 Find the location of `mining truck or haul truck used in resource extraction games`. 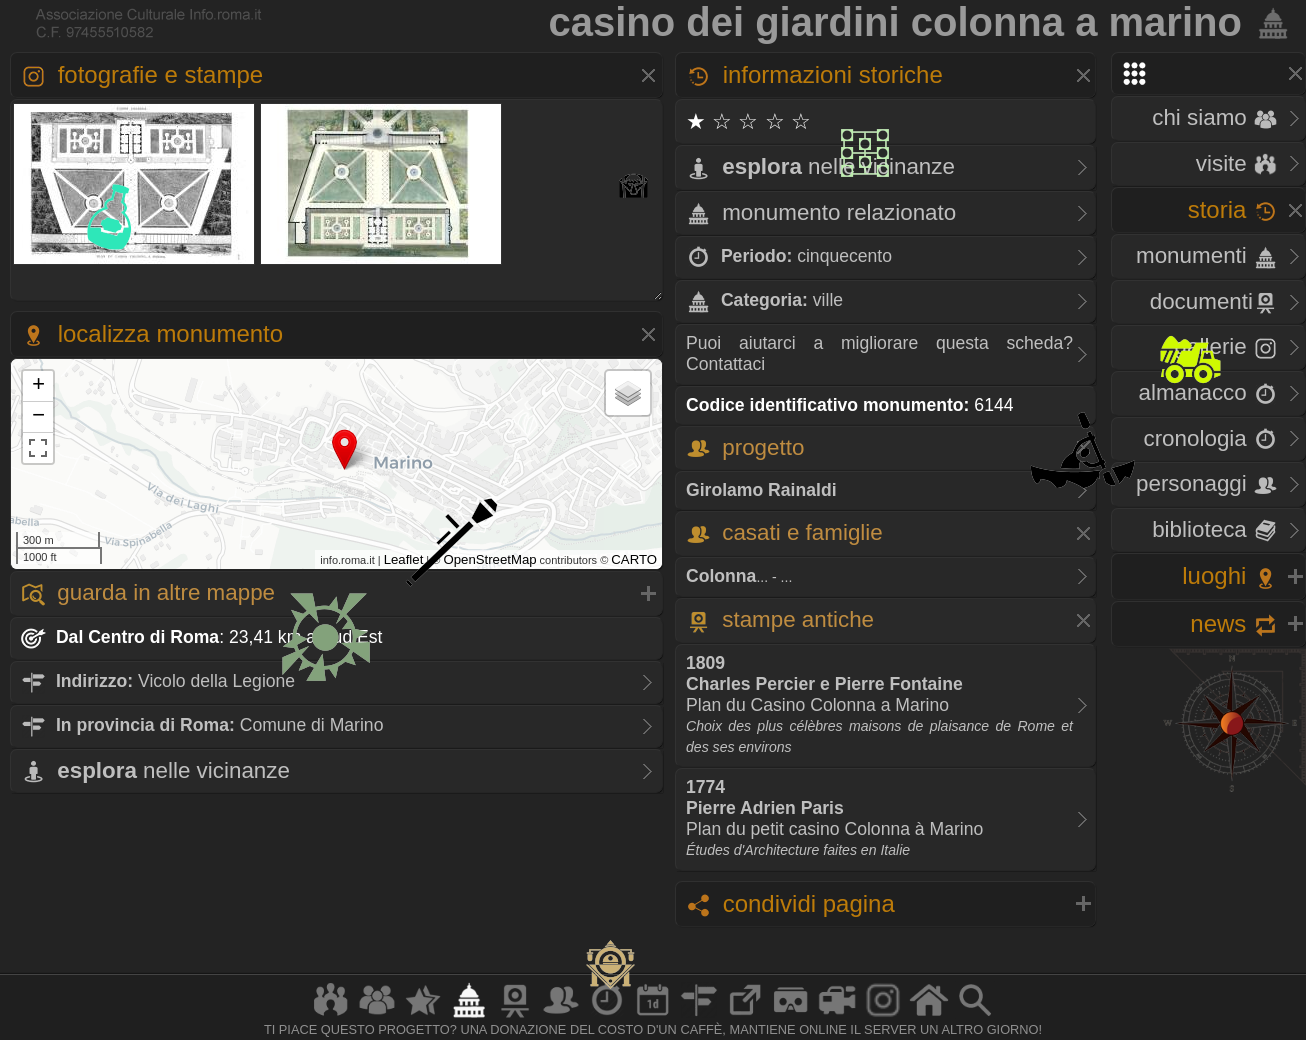

mining truck or haul truck used in resource extraction games is located at coordinates (1190, 359).